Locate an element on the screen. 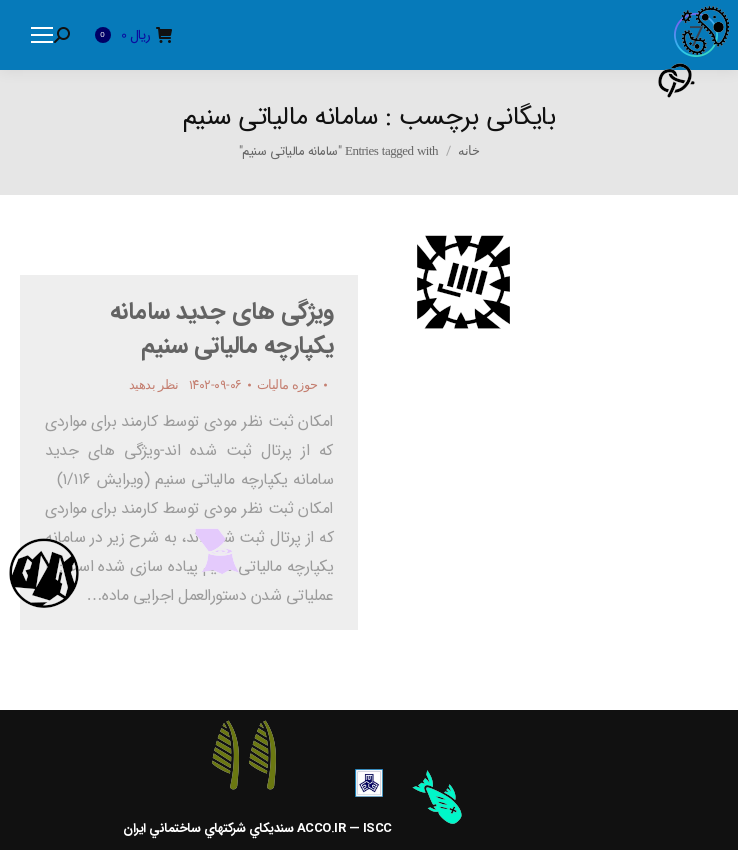 Image resolution: width=738 pixels, height=850 pixels. logging or deforestation activity indicator is located at coordinates (217, 551).